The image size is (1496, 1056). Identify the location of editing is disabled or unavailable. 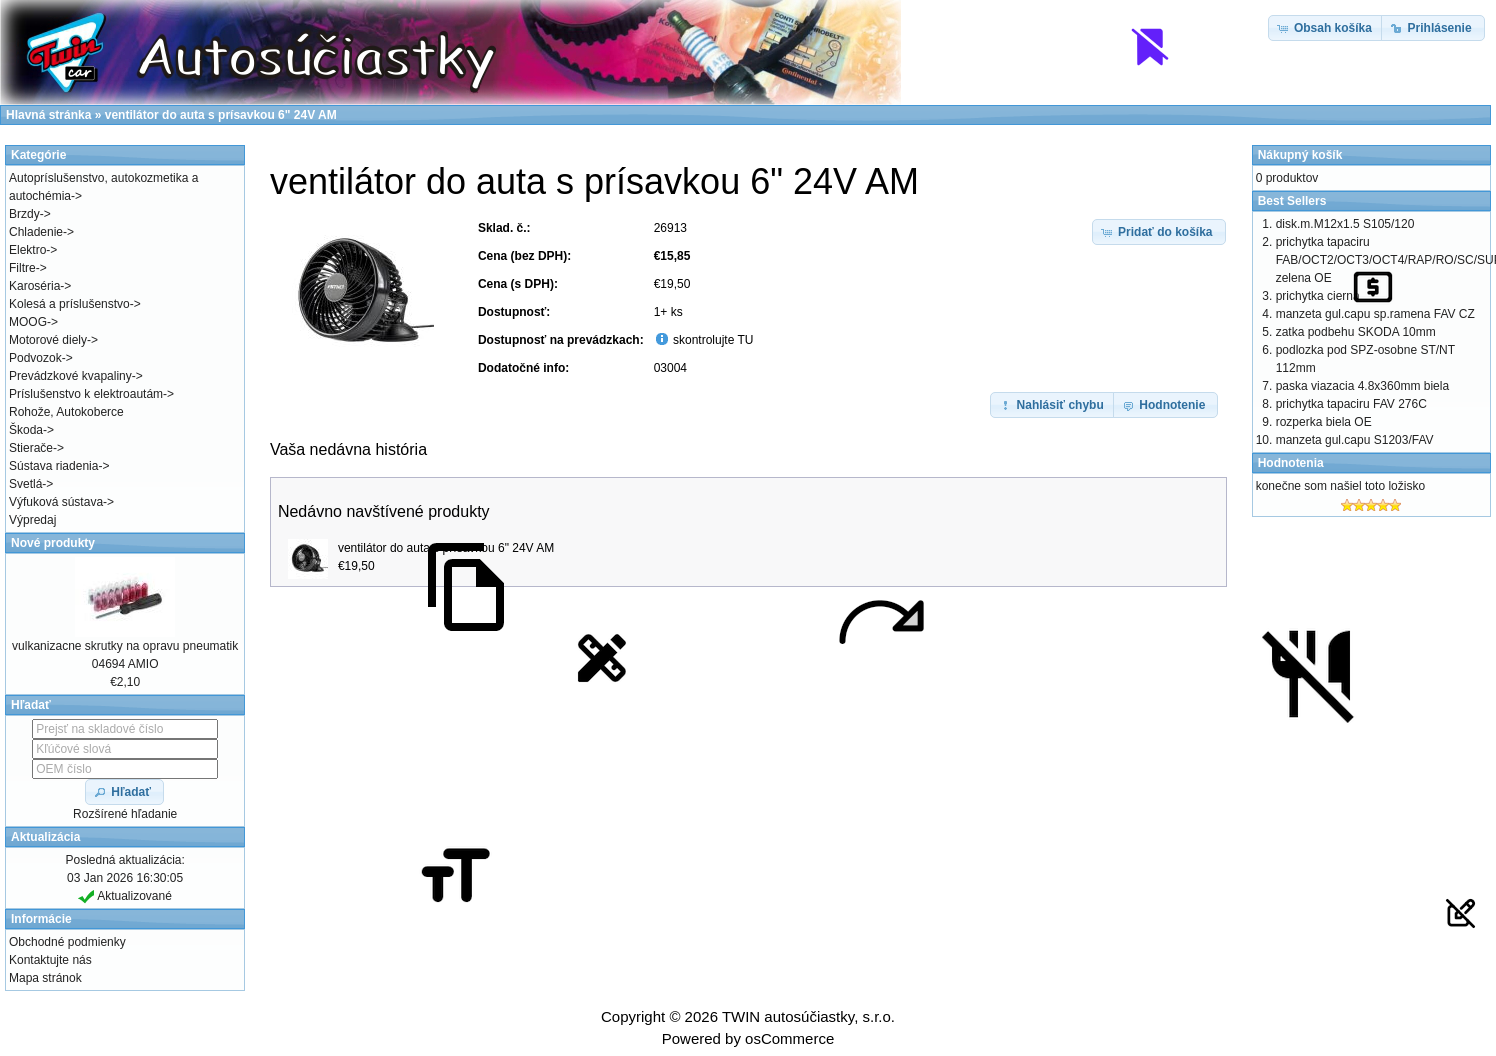
(1460, 913).